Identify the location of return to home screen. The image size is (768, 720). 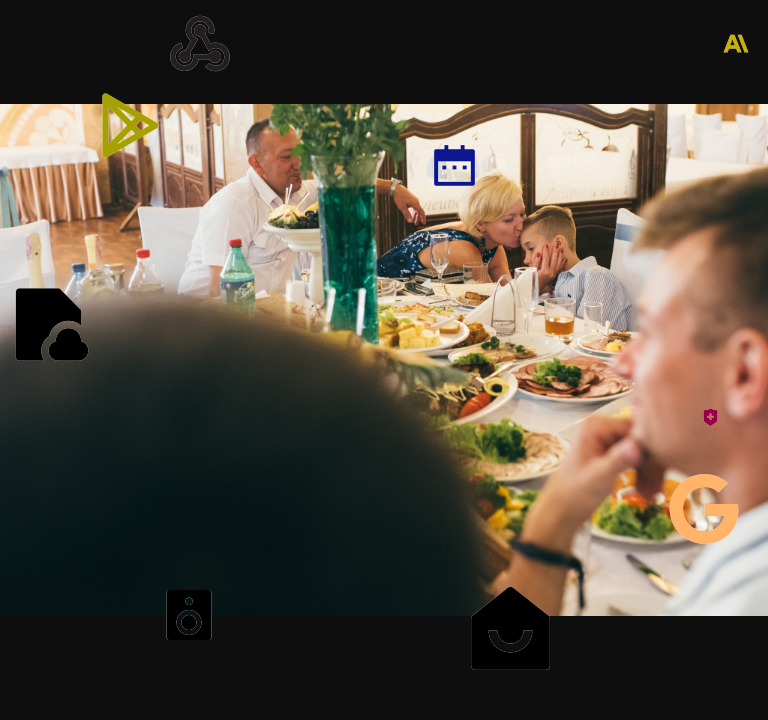
(510, 630).